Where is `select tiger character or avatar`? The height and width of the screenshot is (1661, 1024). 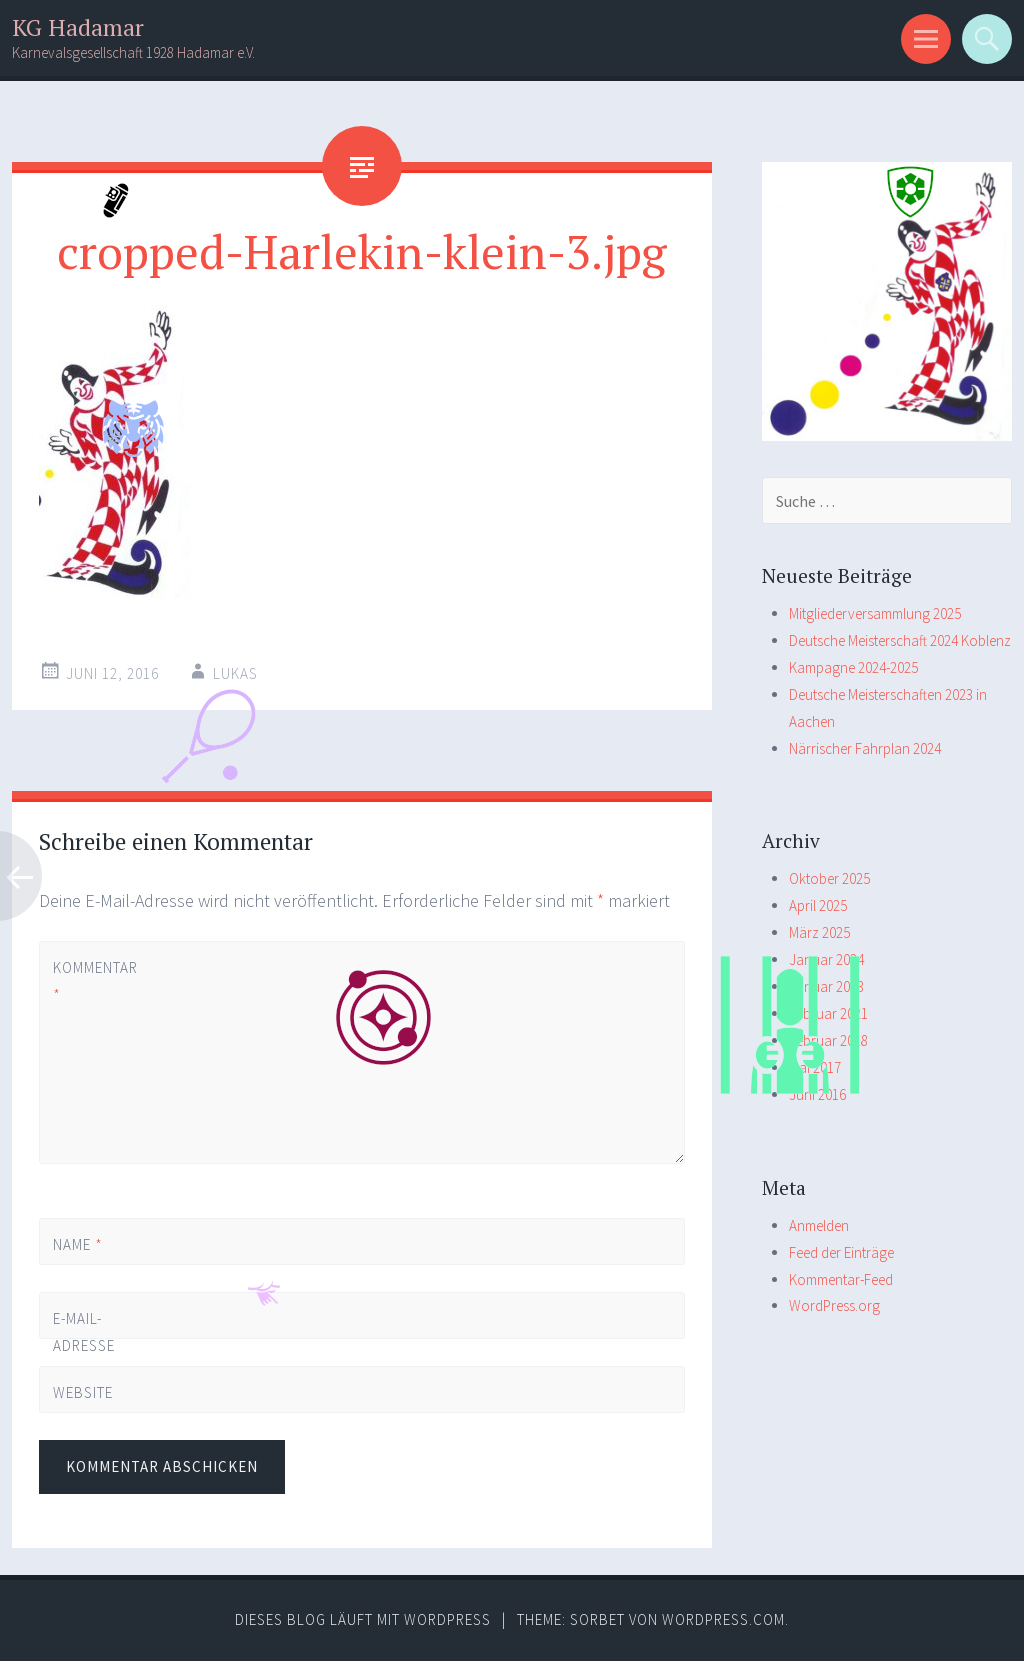
select tiger character or avatar is located at coordinates (133, 429).